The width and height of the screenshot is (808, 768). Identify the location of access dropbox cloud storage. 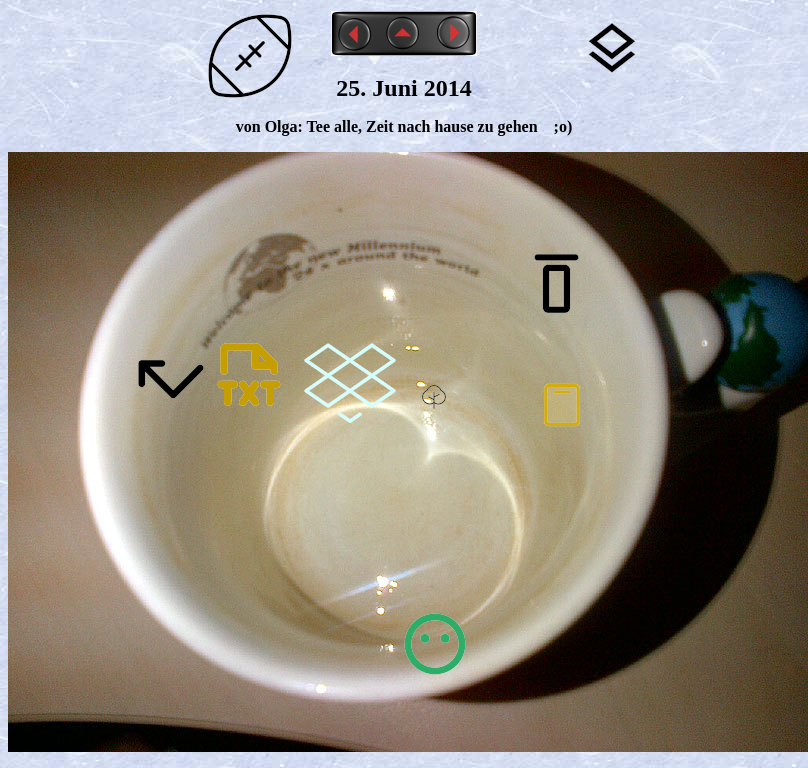
(350, 379).